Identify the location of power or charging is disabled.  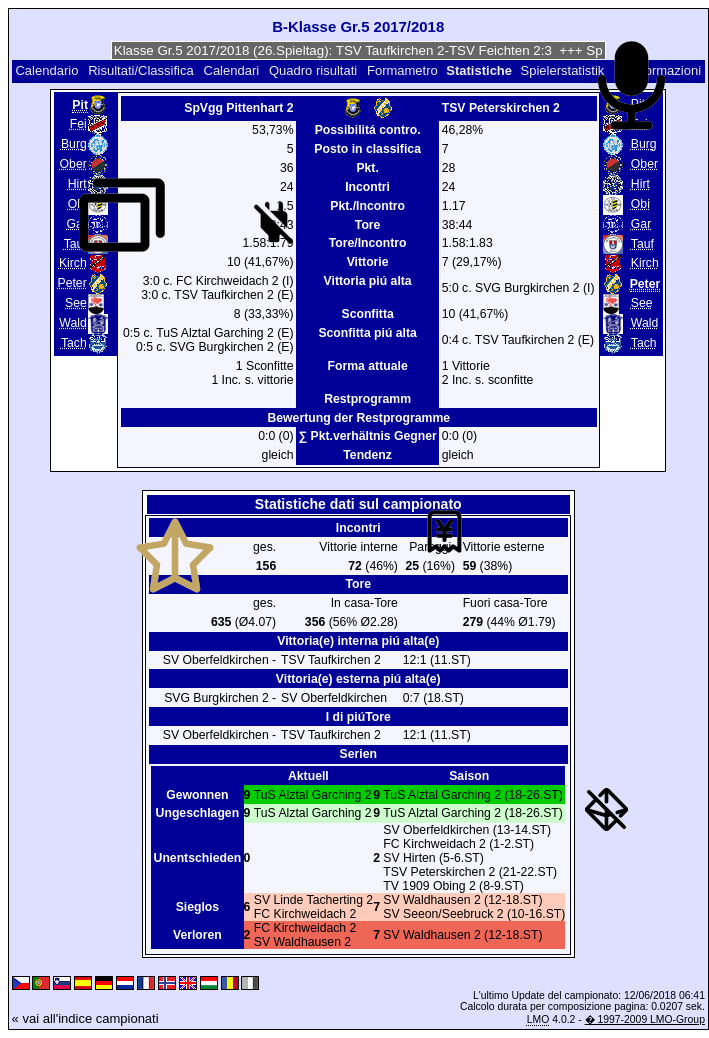
(274, 222).